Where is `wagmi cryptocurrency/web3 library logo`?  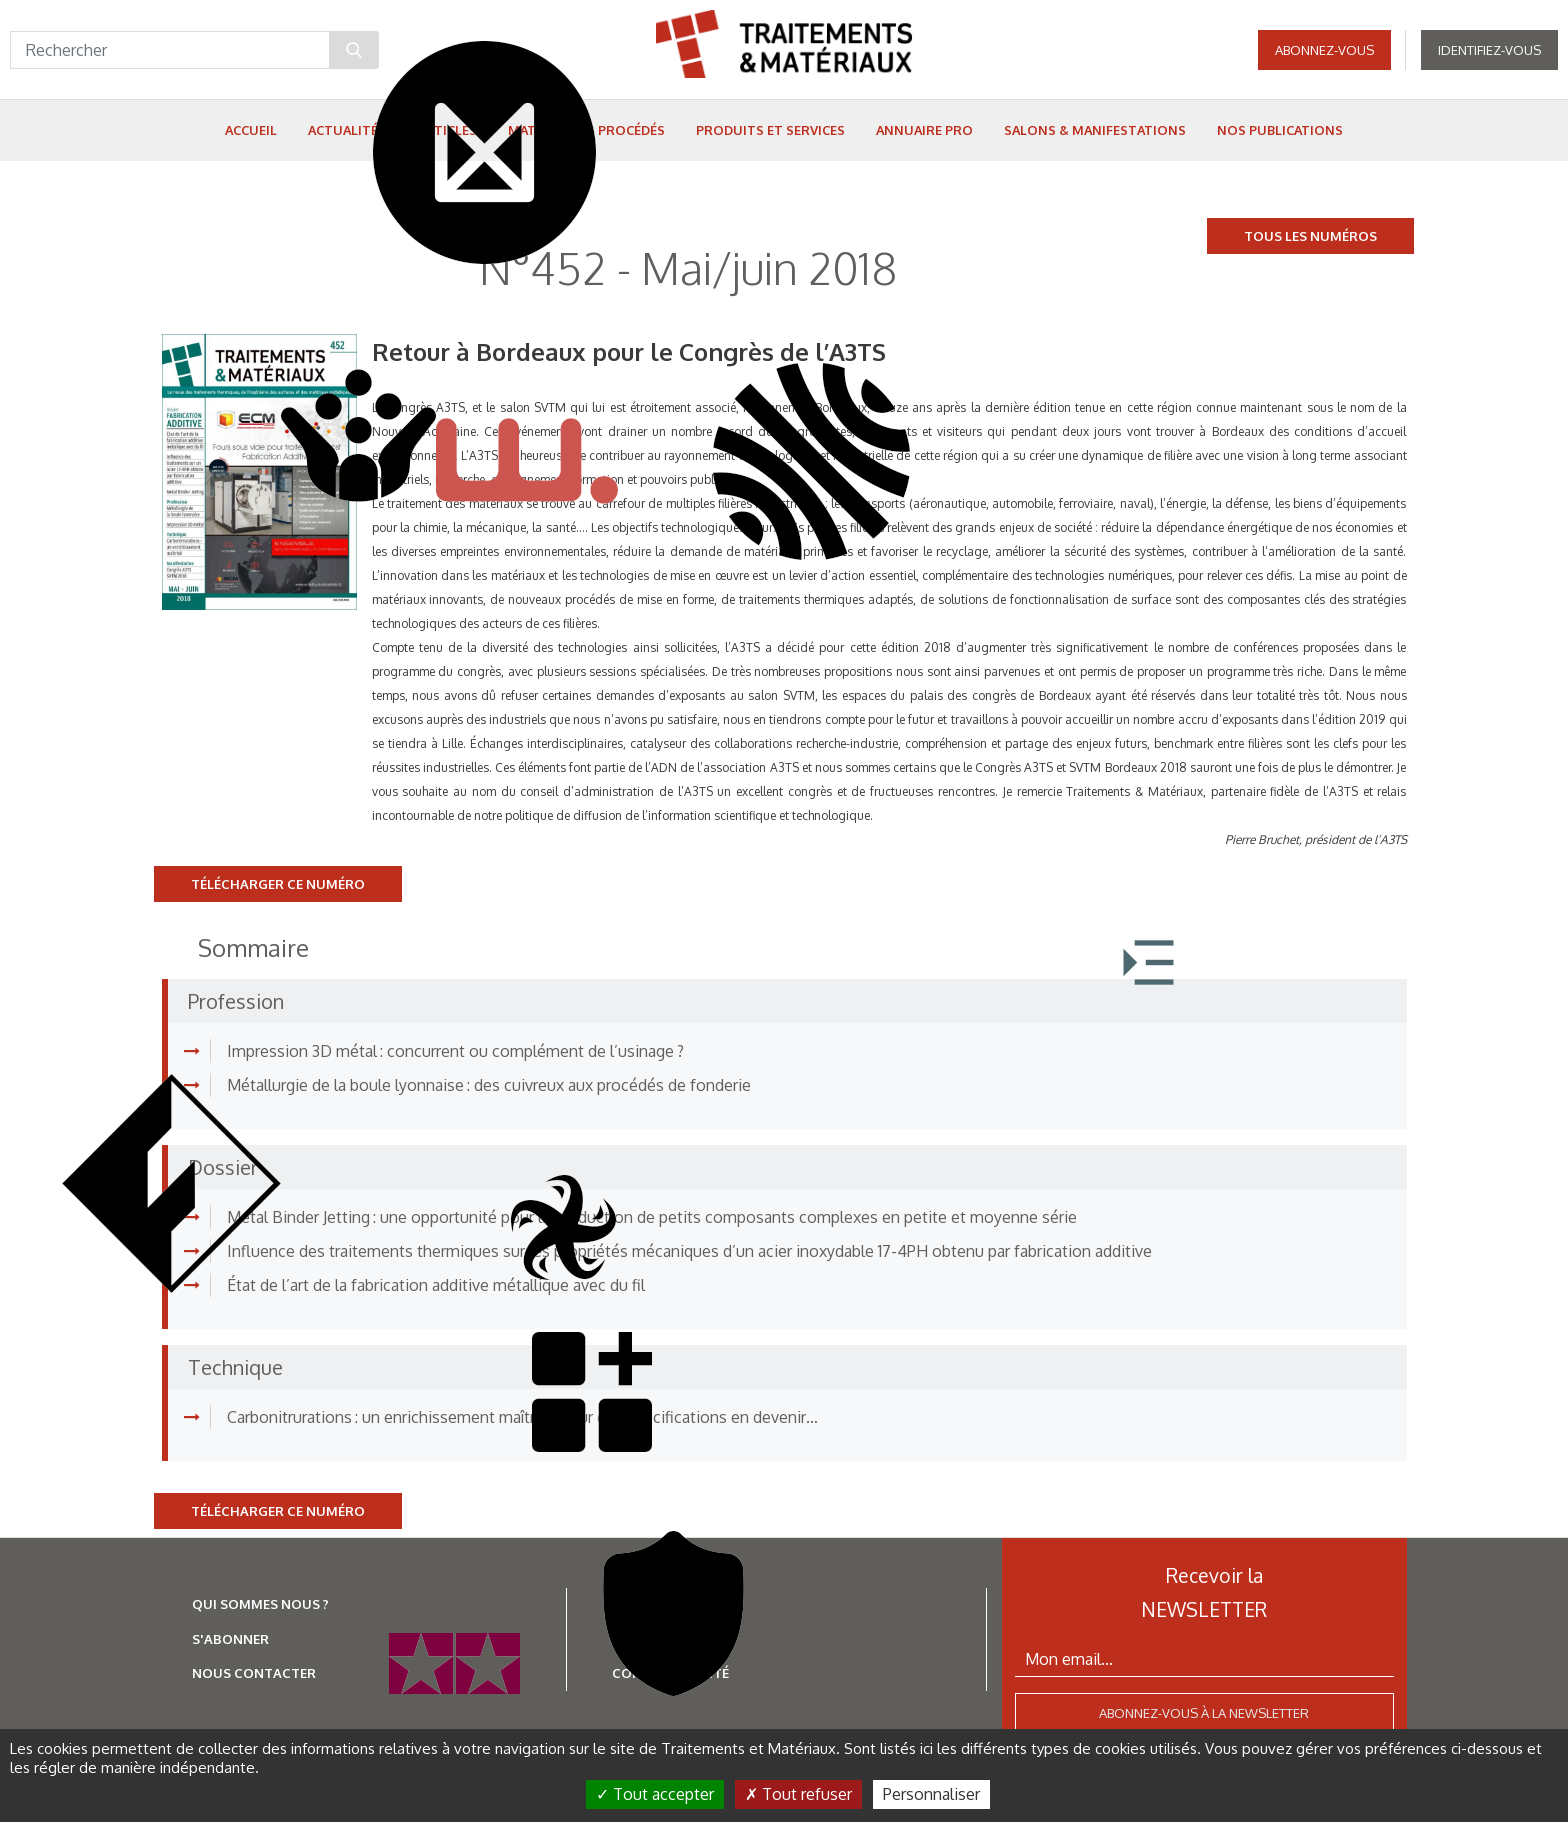
wagmi cryptocurrency/web3 library logo is located at coordinates (527, 461).